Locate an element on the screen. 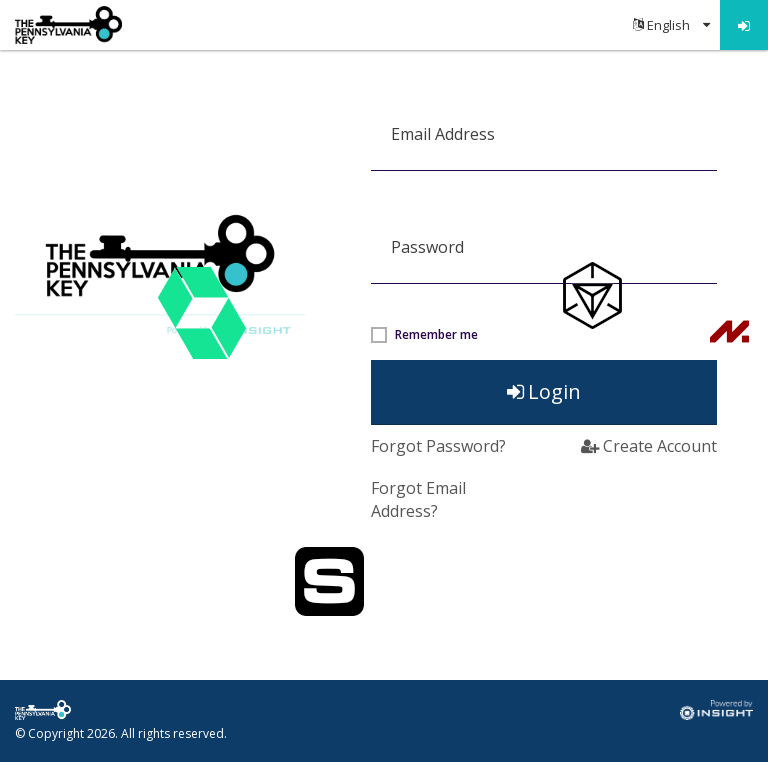 The height and width of the screenshot is (762, 768). hibernate framework logo is located at coordinates (202, 313).